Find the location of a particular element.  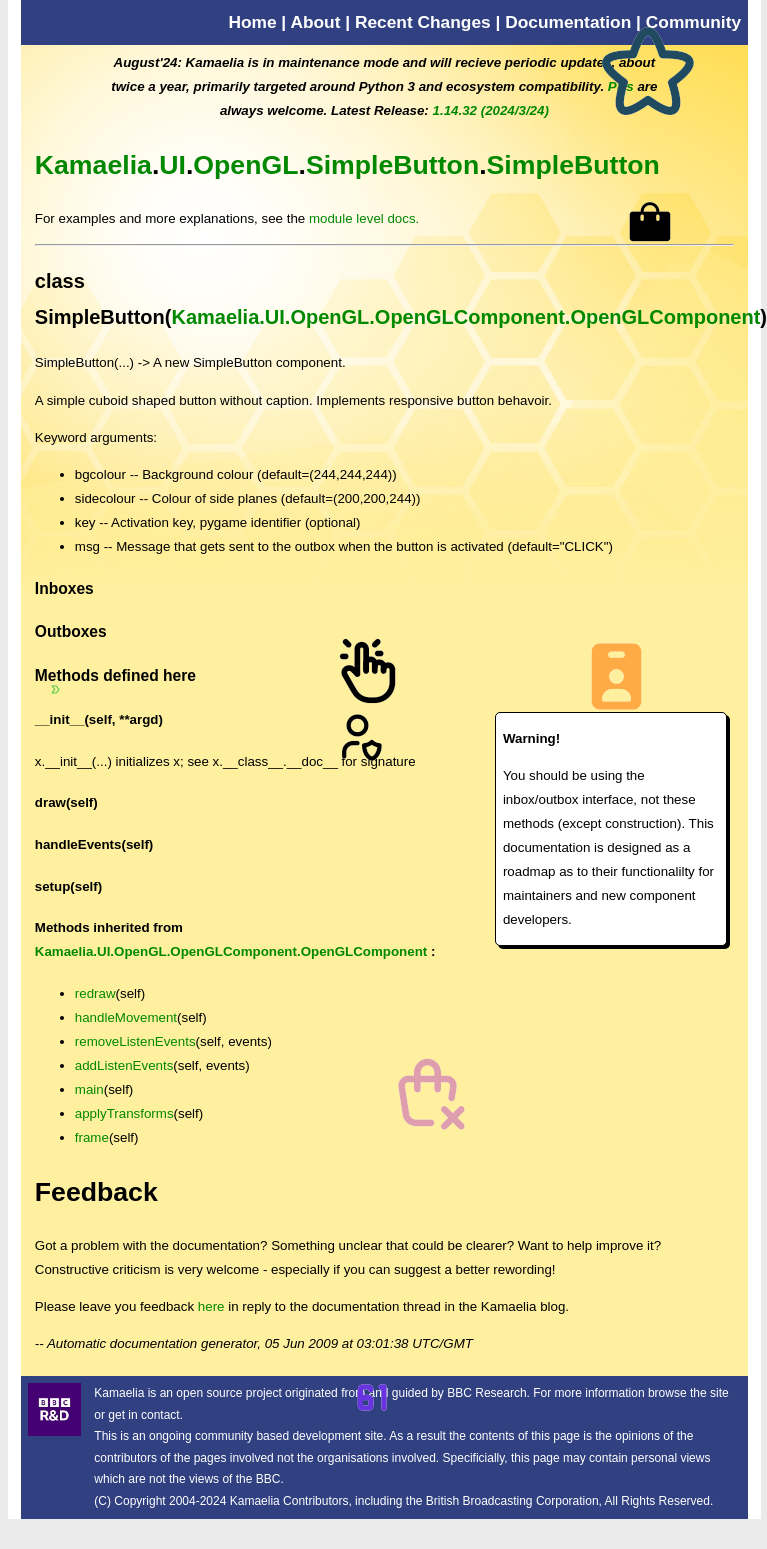

view your shopping bag is located at coordinates (650, 224).